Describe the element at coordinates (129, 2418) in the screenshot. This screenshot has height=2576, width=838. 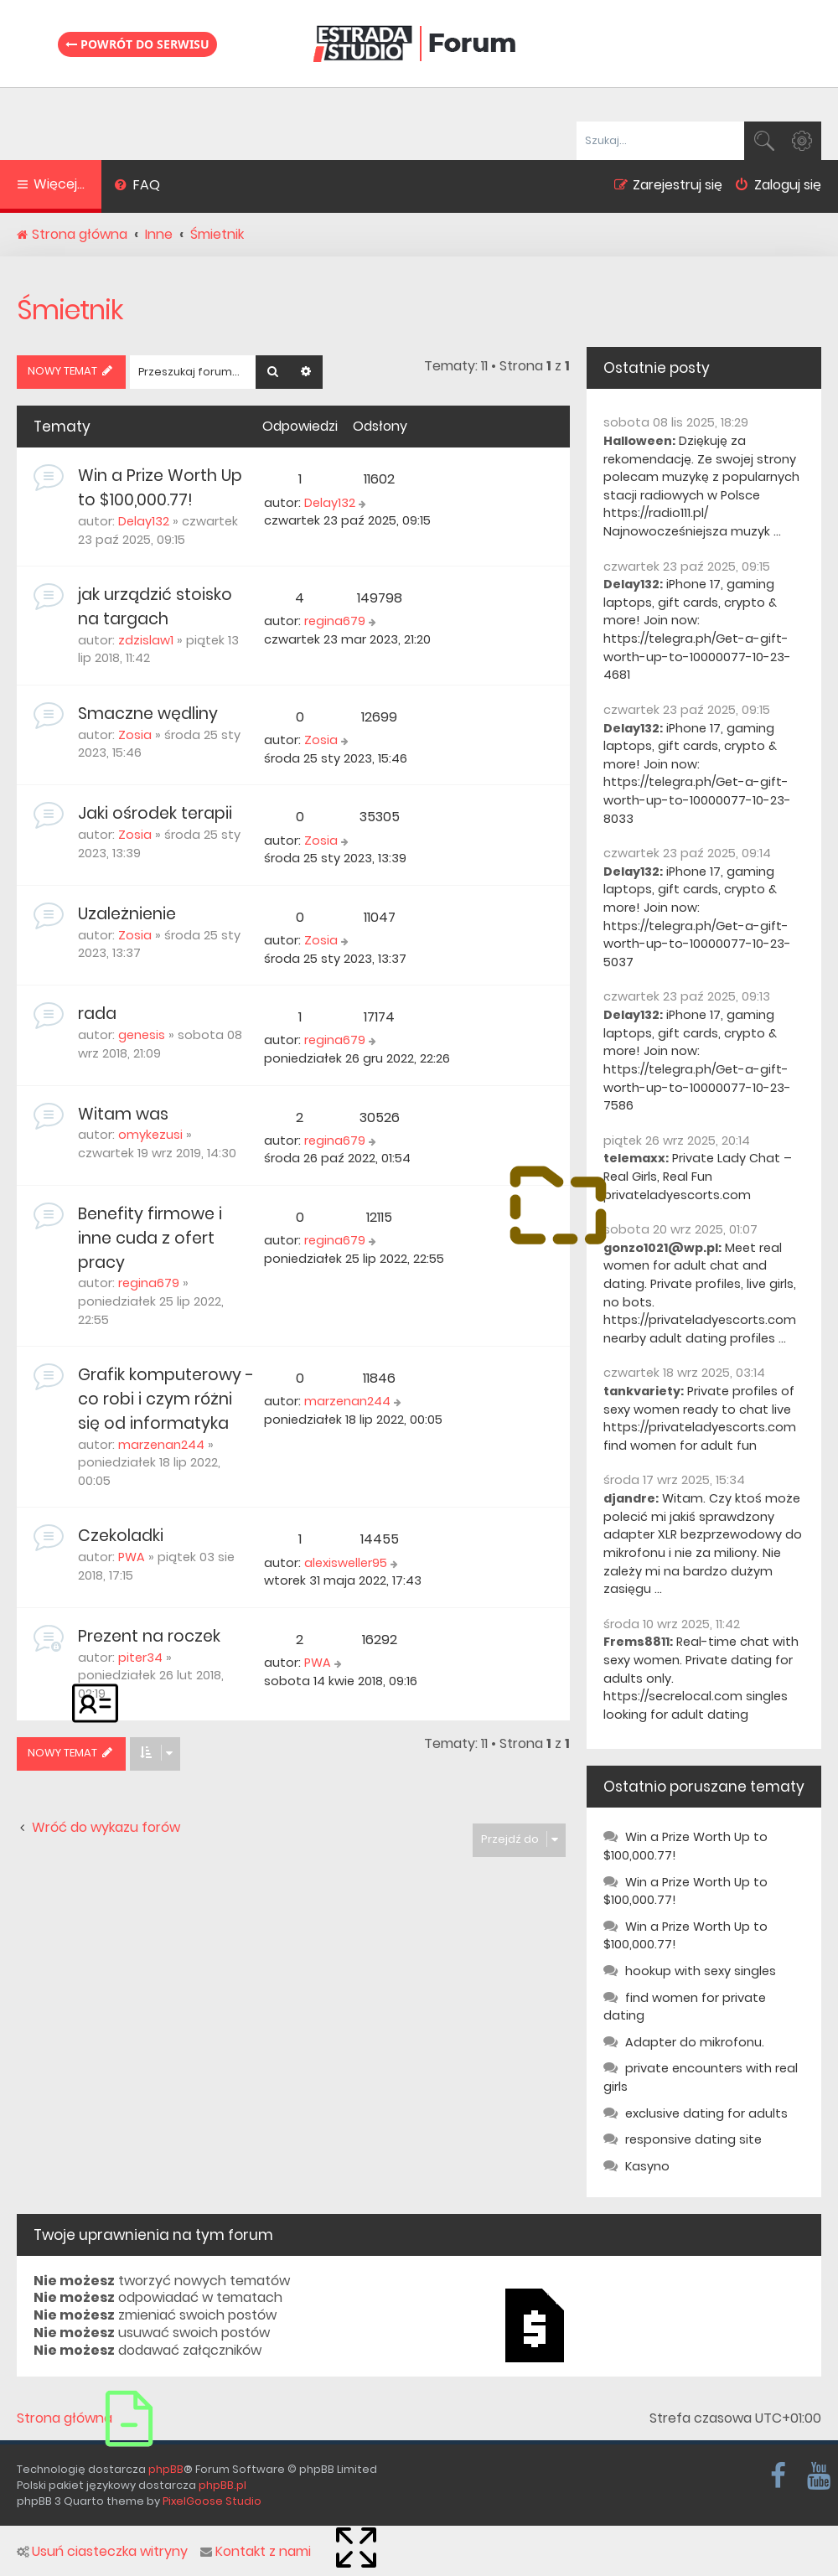
I see `remove a file from your selection` at that location.